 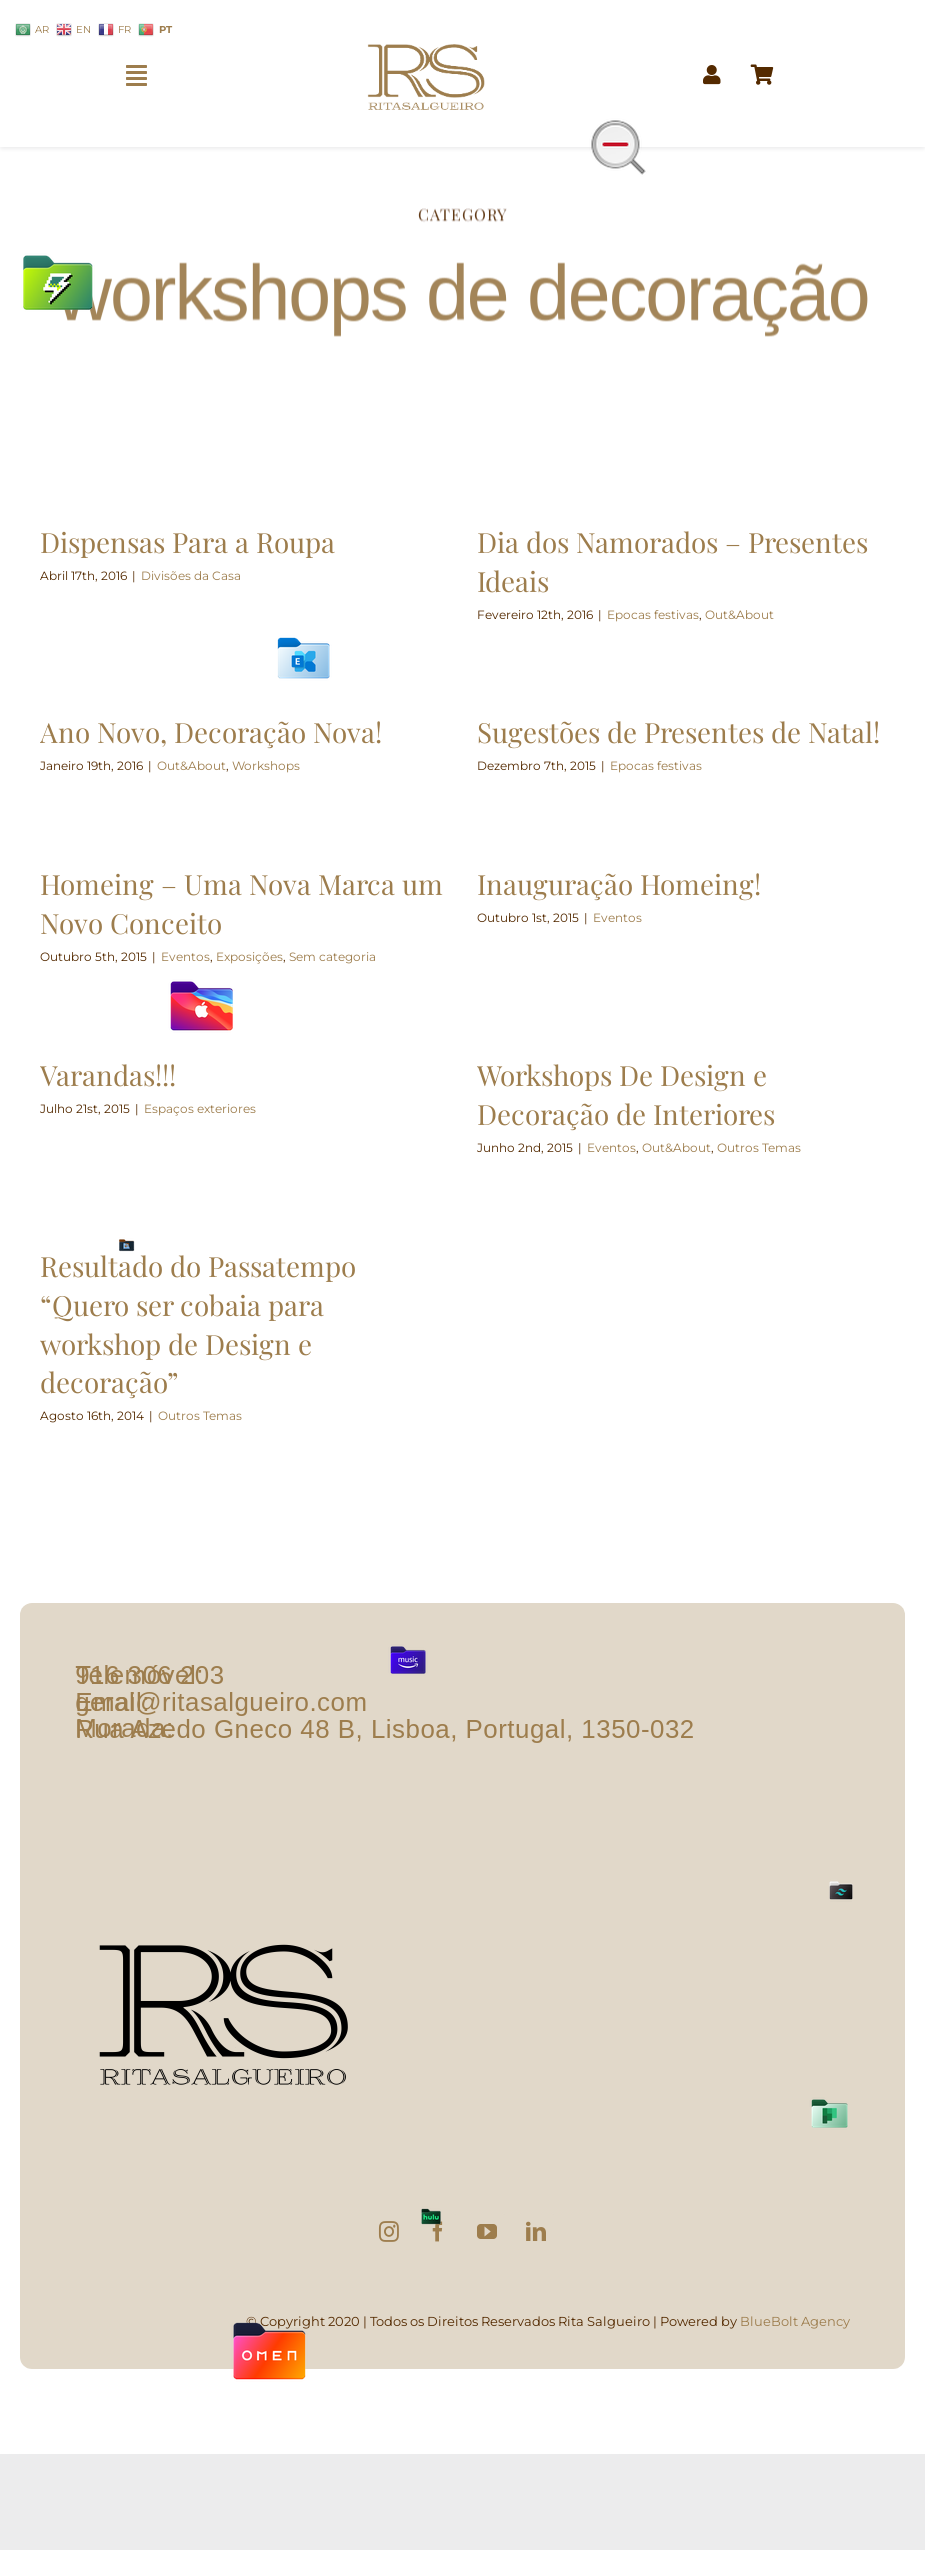 I want to click on zoom out to see more content, so click(x=618, y=147).